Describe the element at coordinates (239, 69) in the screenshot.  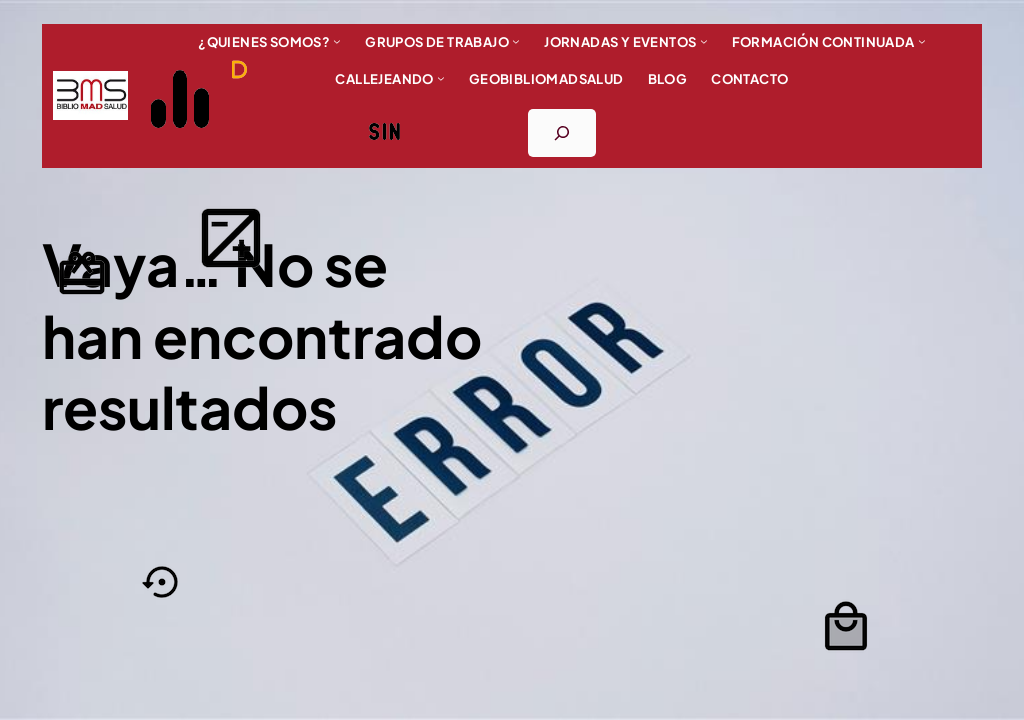
I see `represents the letter D in text or keyboard input` at that location.